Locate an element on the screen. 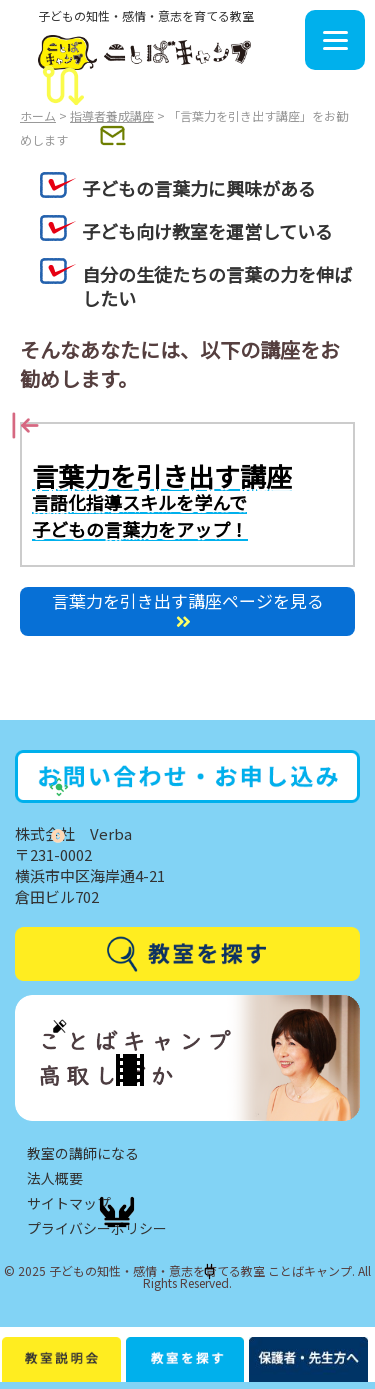 The height and width of the screenshot is (1389, 375). indicates copyright status is located at coordinates (58, 836).